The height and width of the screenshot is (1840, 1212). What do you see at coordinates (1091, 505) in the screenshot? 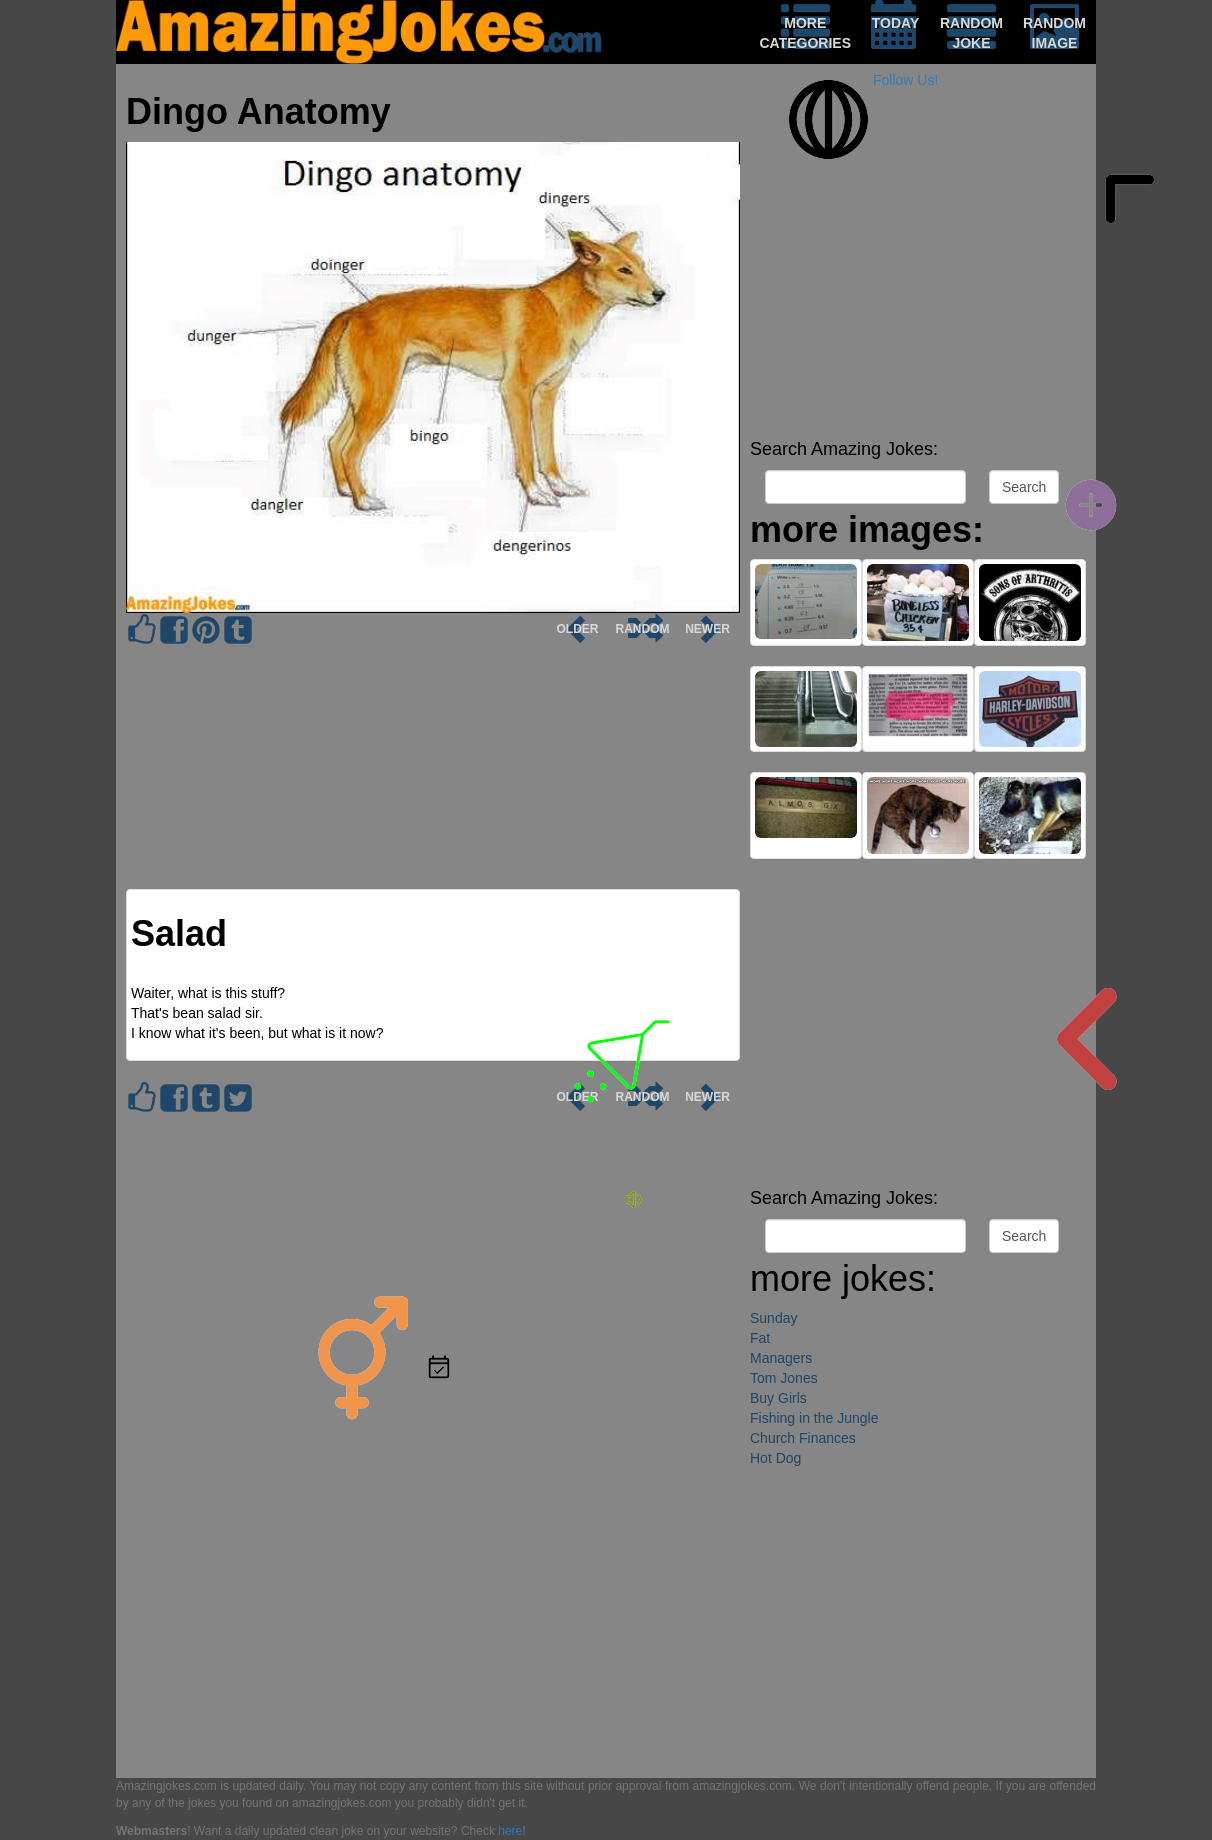
I see `add a new item` at bounding box center [1091, 505].